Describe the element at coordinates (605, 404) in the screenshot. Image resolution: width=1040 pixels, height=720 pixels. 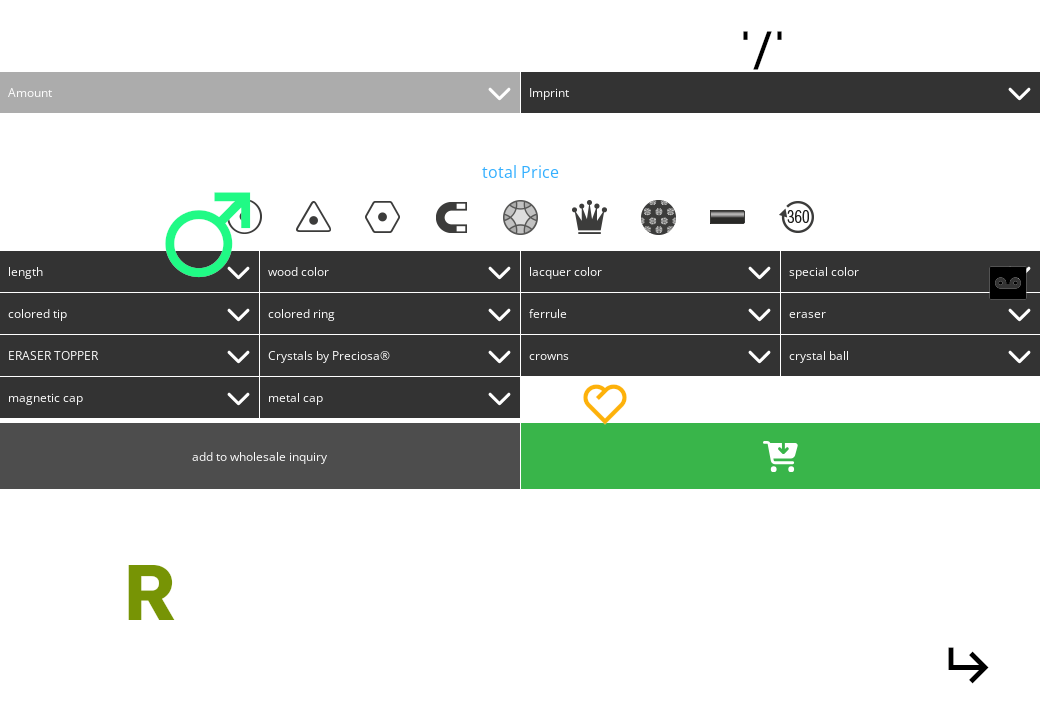
I see `add item to favorites` at that location.